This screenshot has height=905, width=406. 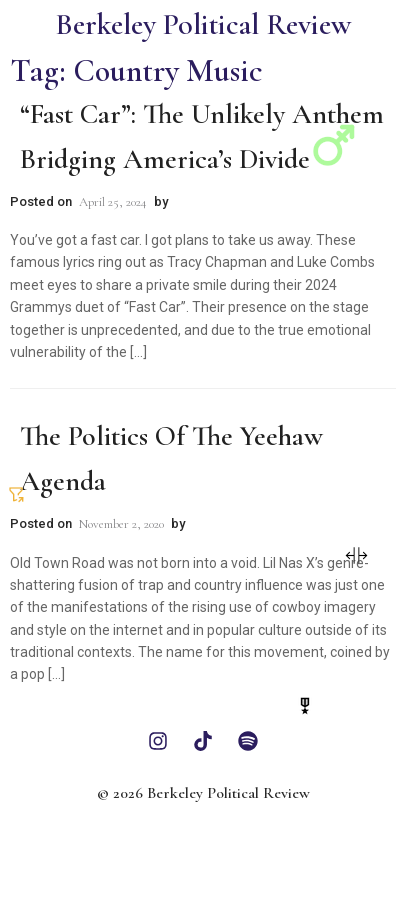 I want to click on view achievements or badges earned, so click(x=305, y=706).